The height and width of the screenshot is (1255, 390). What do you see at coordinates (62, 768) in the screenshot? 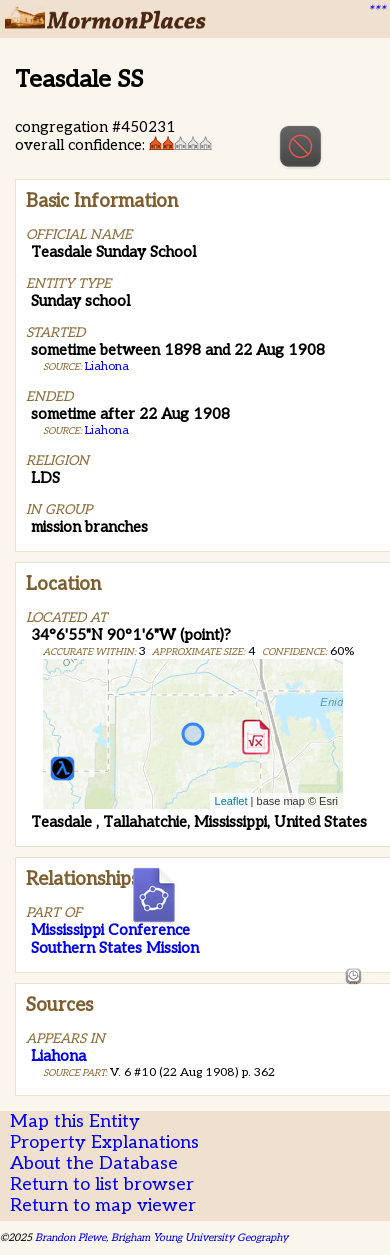
I see `launch half-life: blue shift game` at bounding box center [62, 768].